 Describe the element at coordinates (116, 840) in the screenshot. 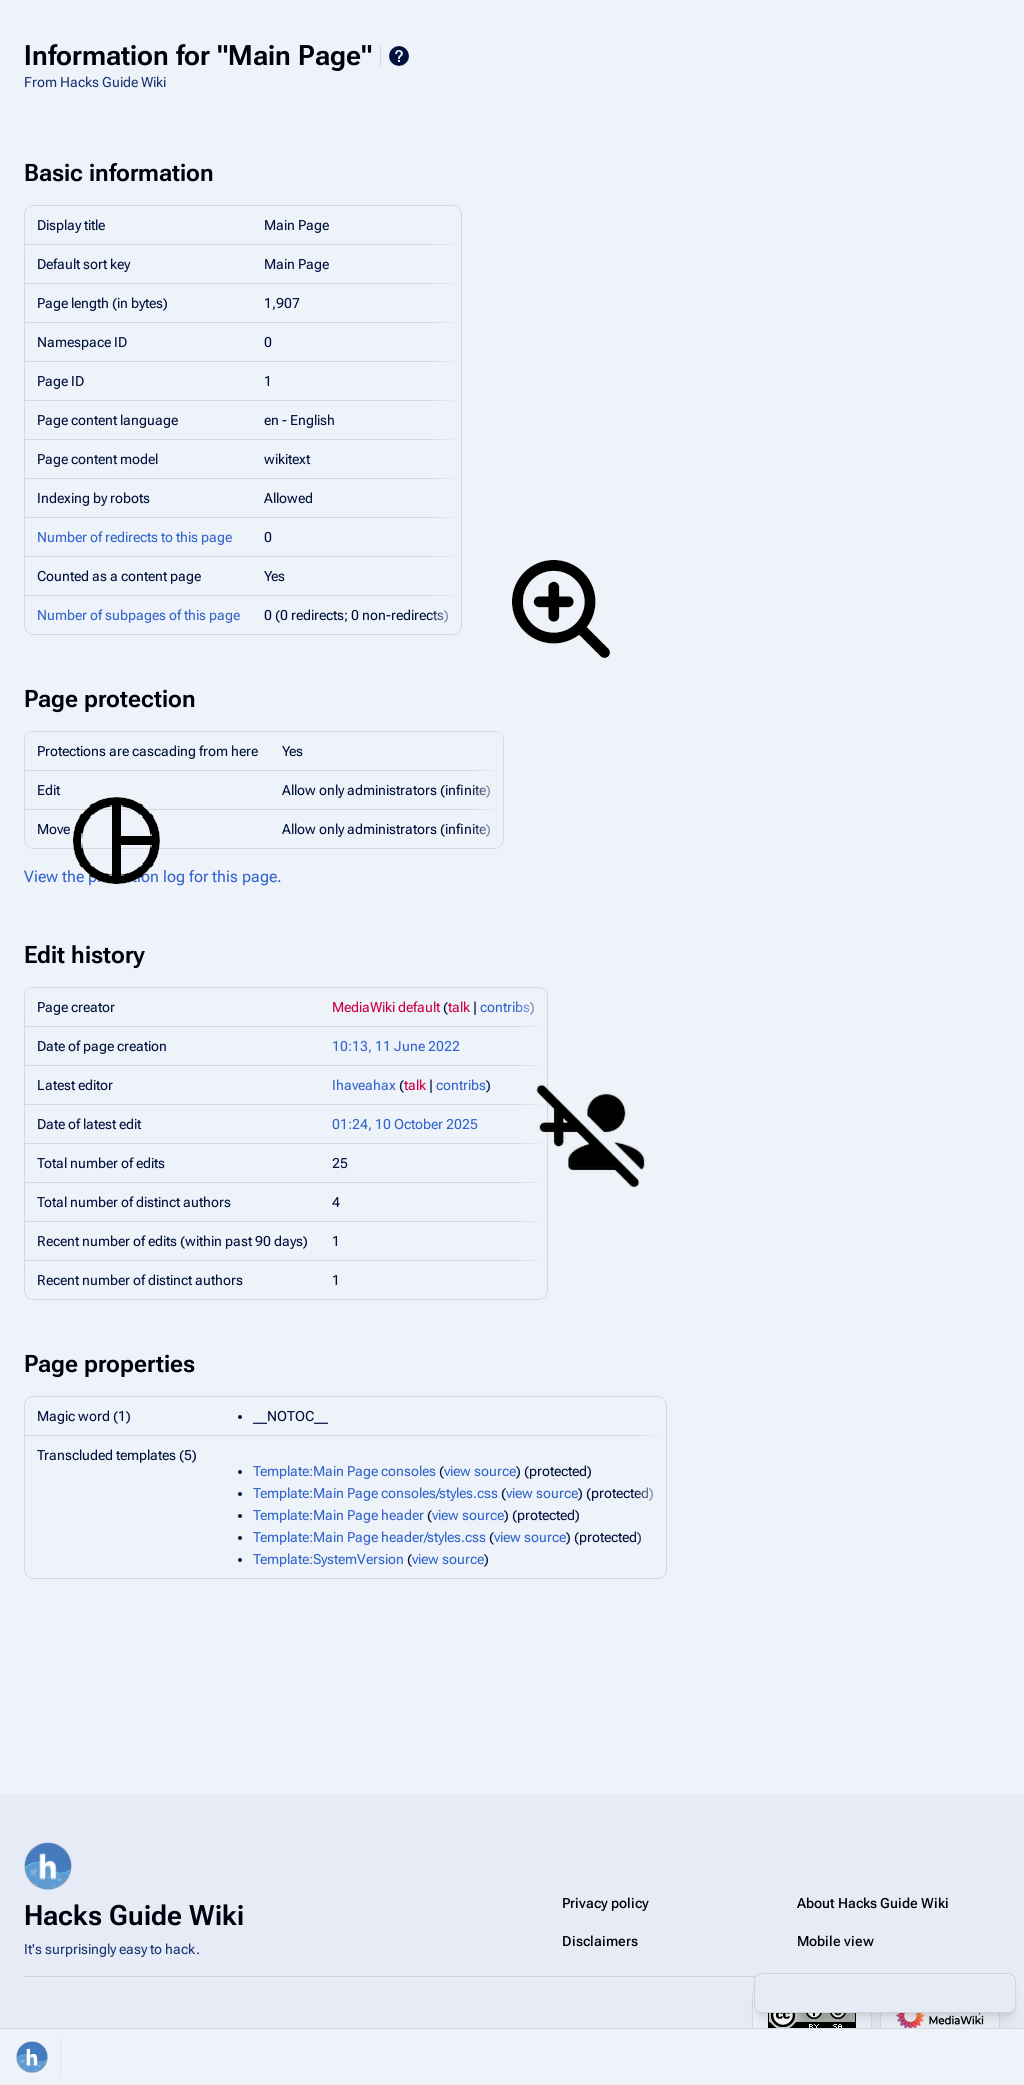

I see `view data breakdown or statistics` at that location.